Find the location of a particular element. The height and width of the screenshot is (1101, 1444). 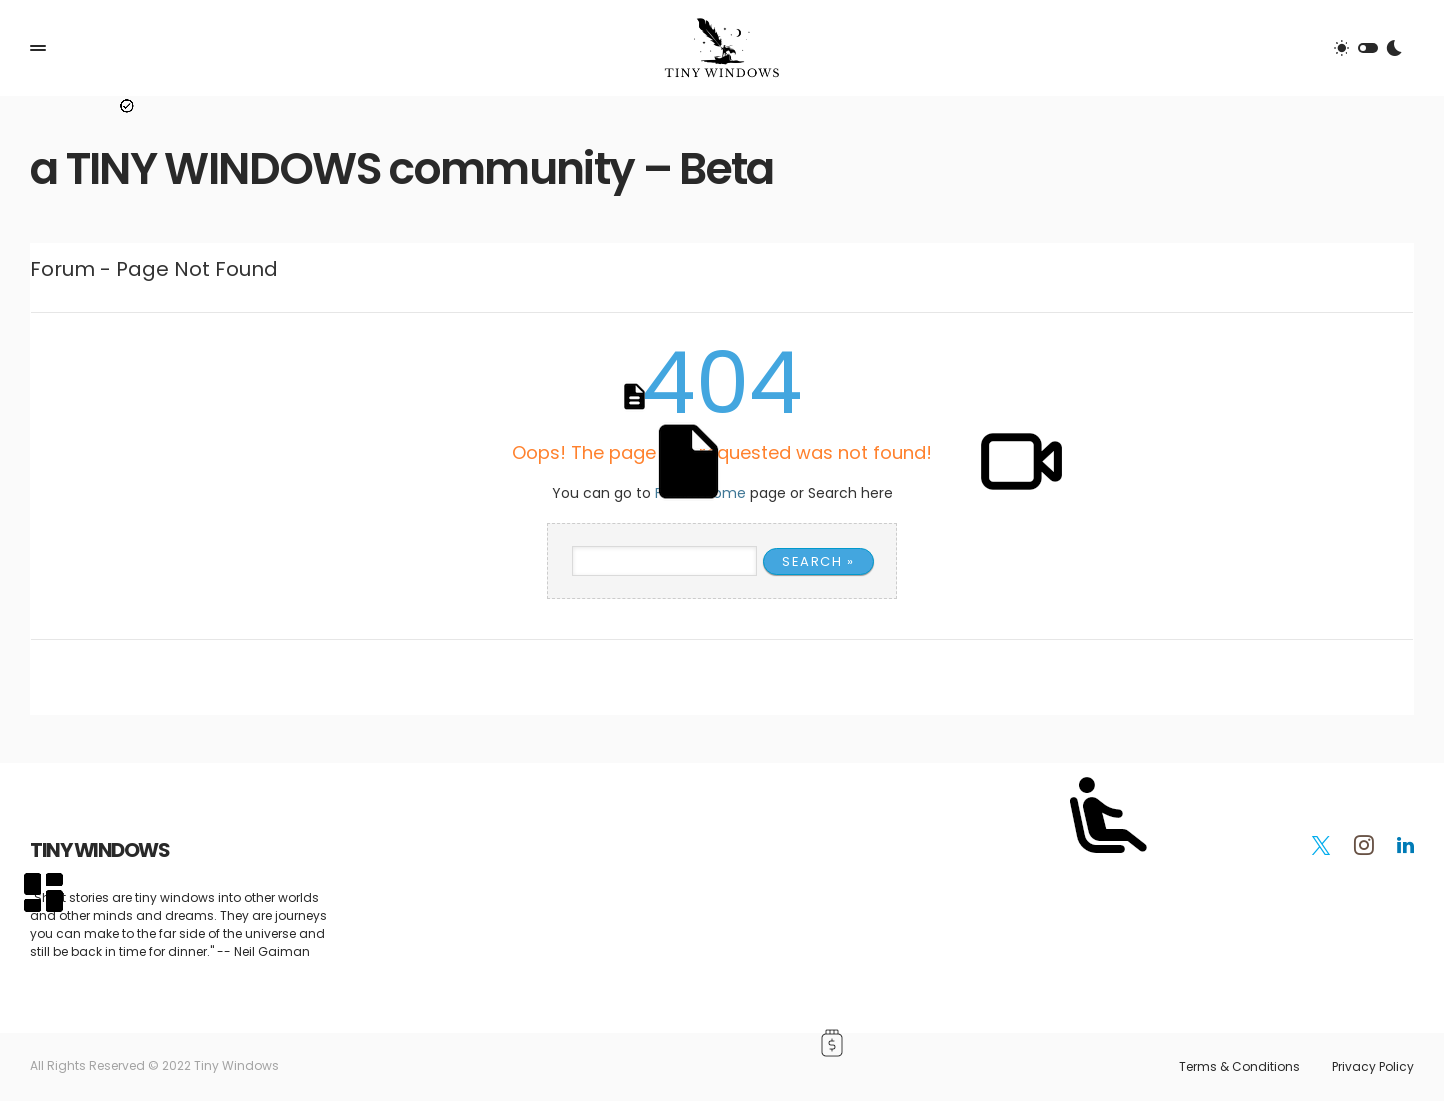

access a file or document is located at coordinates (688, 461).